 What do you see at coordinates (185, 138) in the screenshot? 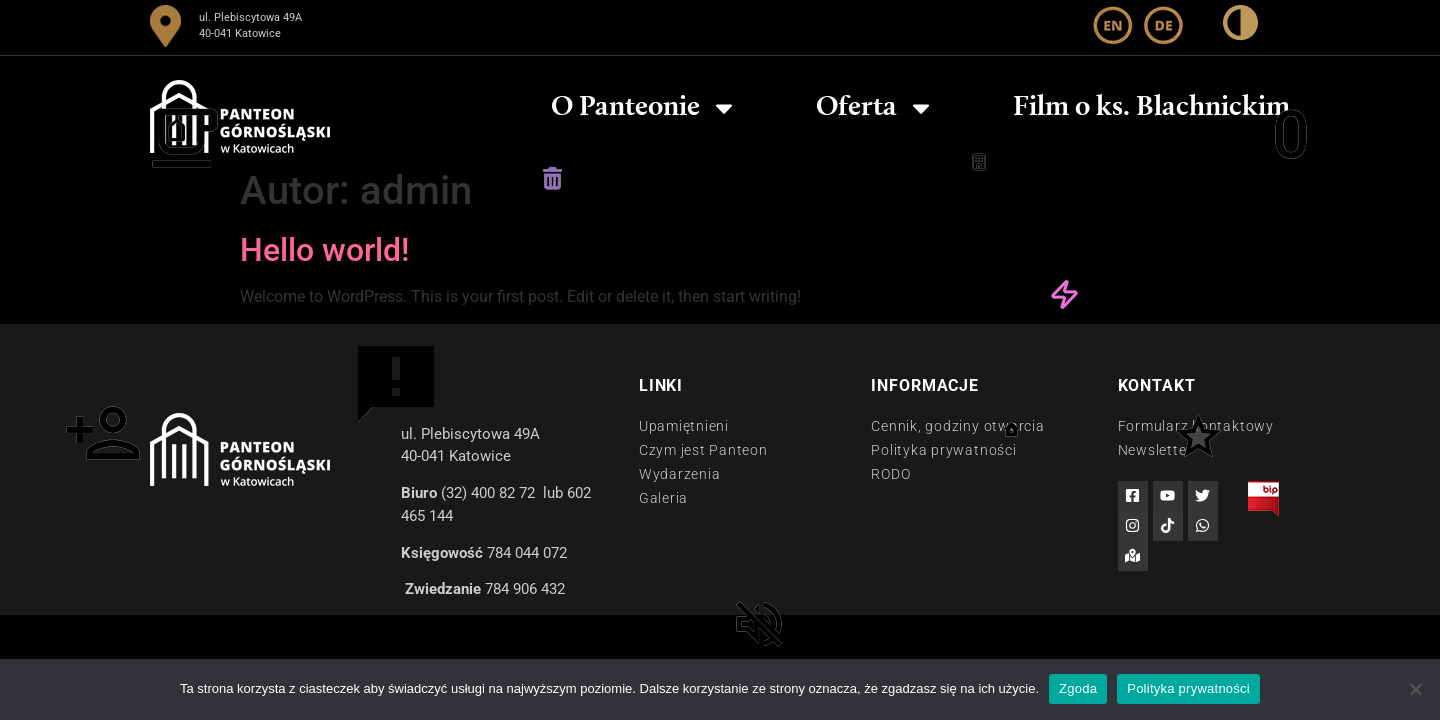
I see `access food and beverage emoji category` at bounding box center [185, 138].